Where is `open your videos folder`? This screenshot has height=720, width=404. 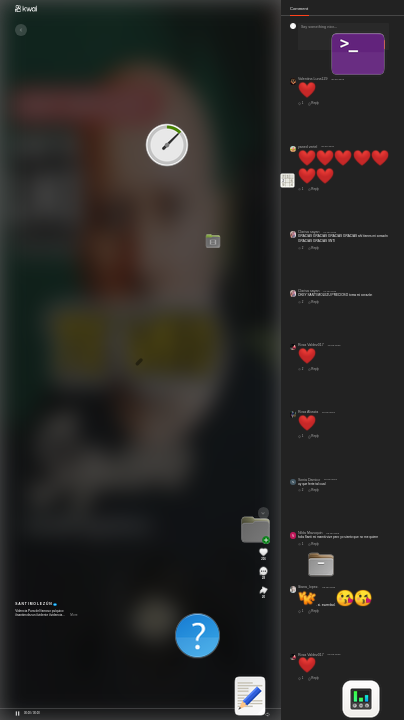 open your videos folder is located at coordinates (213, 241).